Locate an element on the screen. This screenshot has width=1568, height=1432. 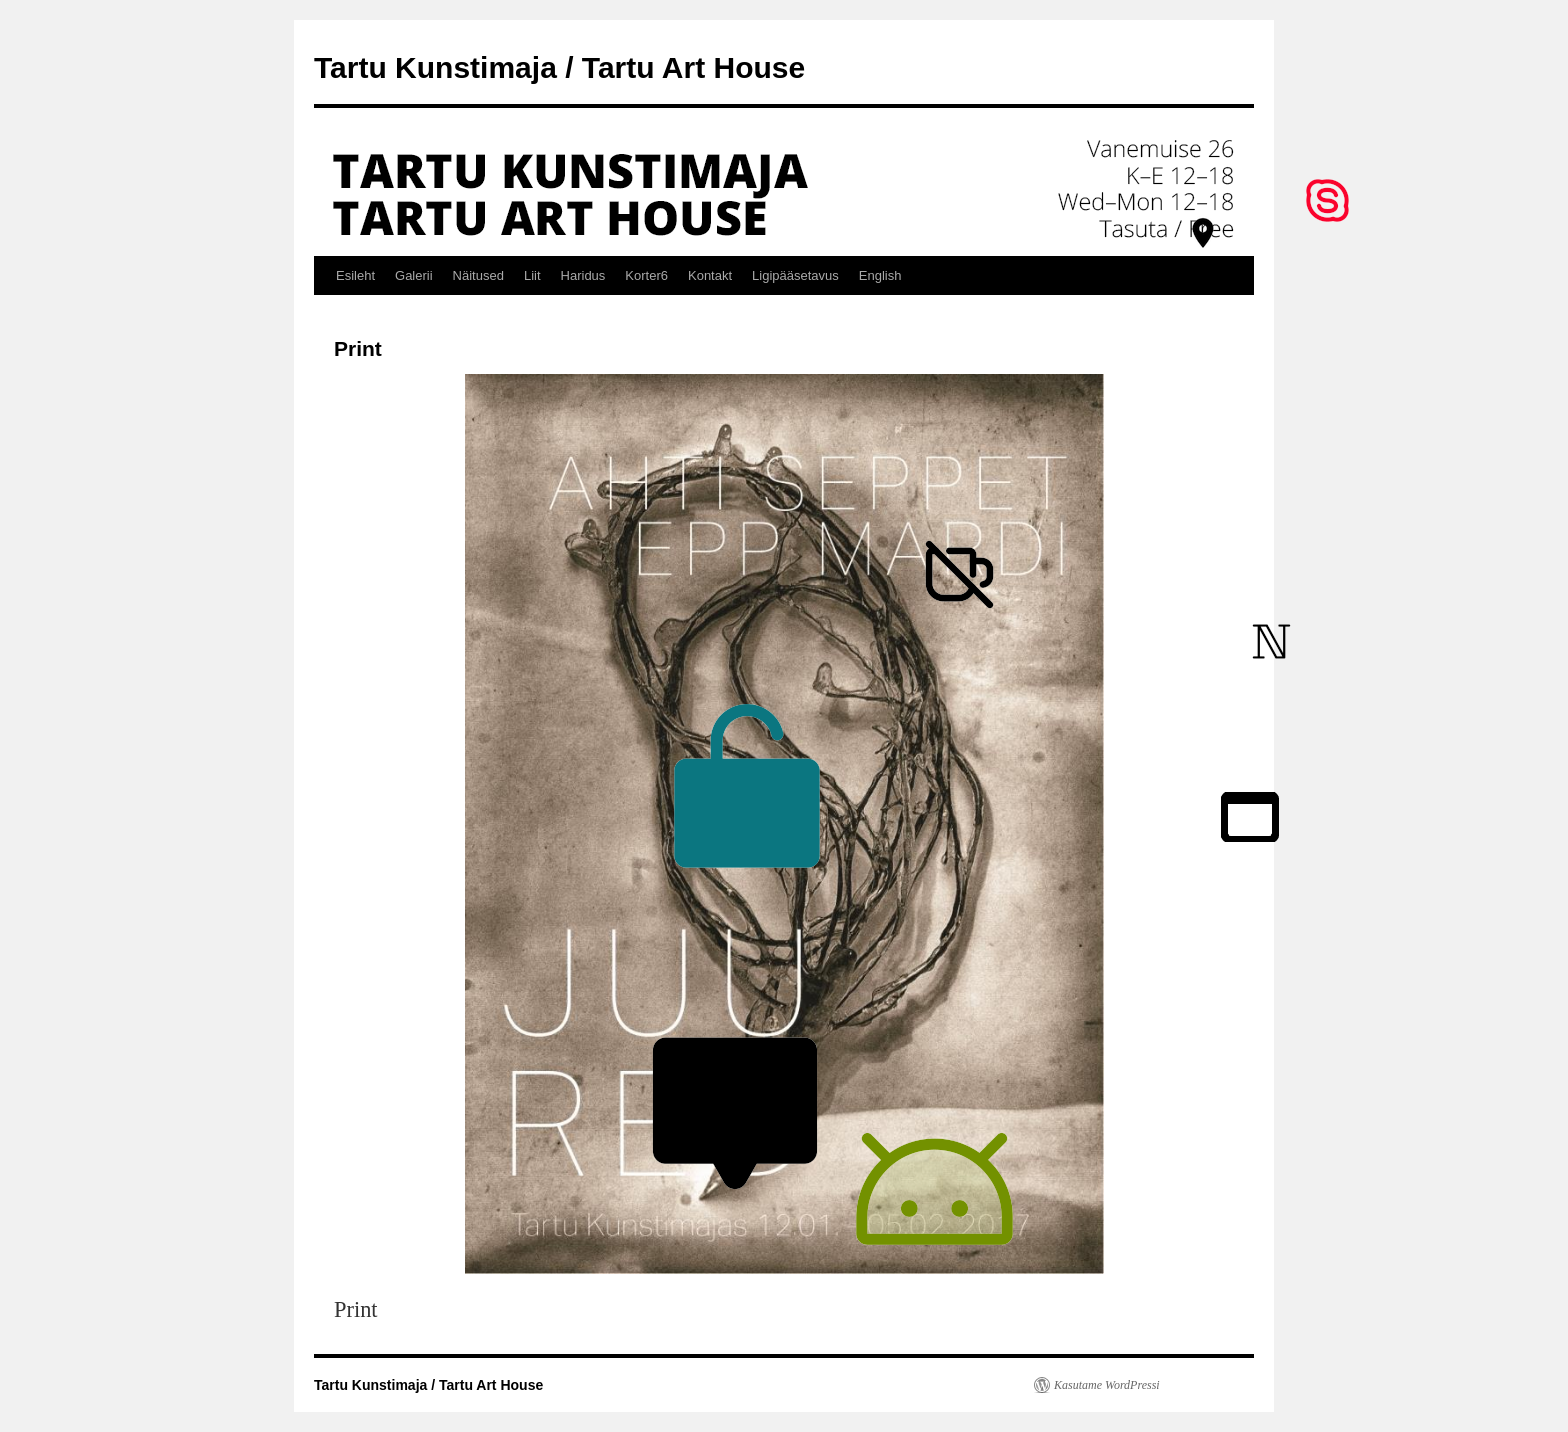
open Skype app is located at coordinates (1327, 200).